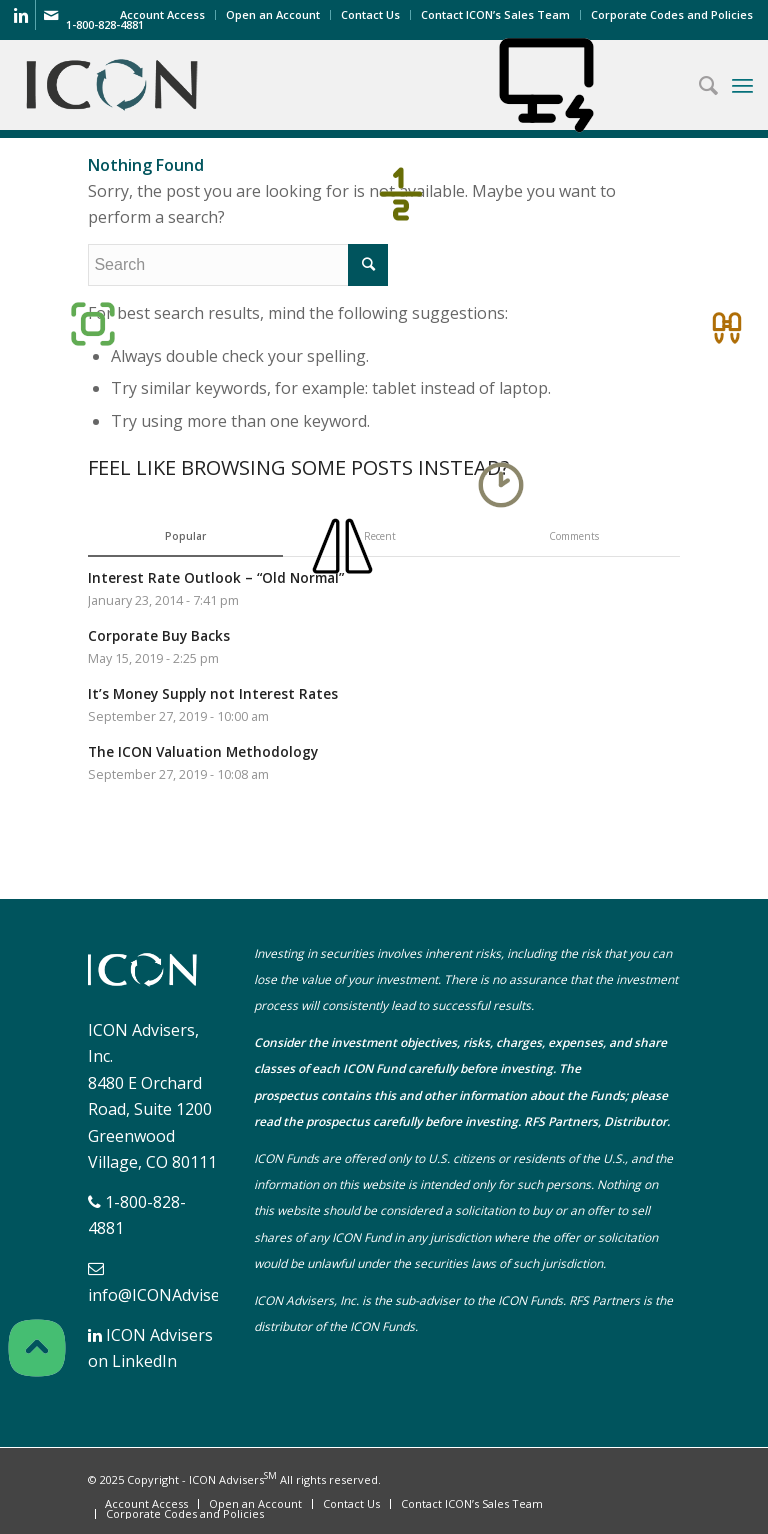 The height and width of the screenshot is (1534, 768). Describe the element at coordinates (727, 328) in the screenshot. I see `access jetpack or boost feature` at that location.